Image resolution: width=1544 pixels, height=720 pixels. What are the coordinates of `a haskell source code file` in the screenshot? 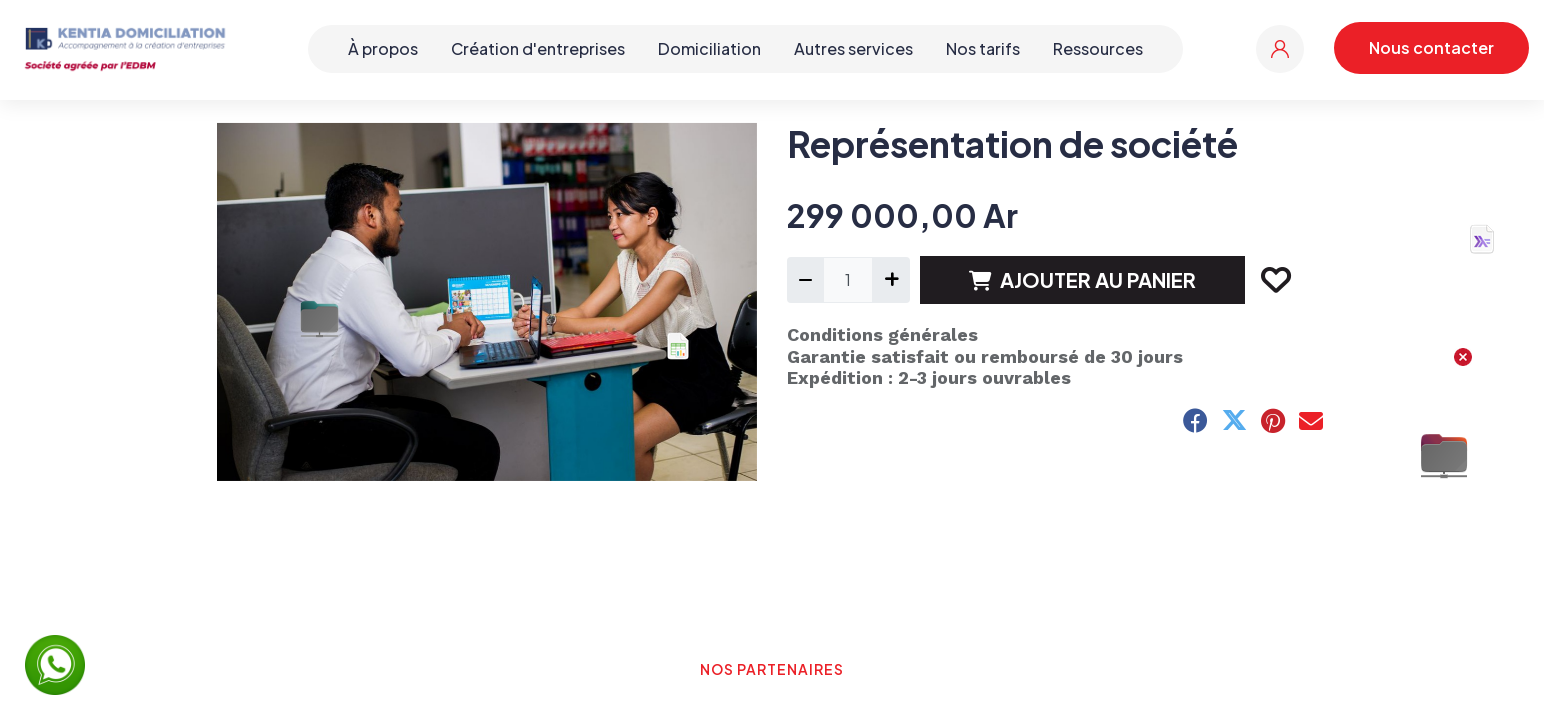 It's located at (1482, 239).